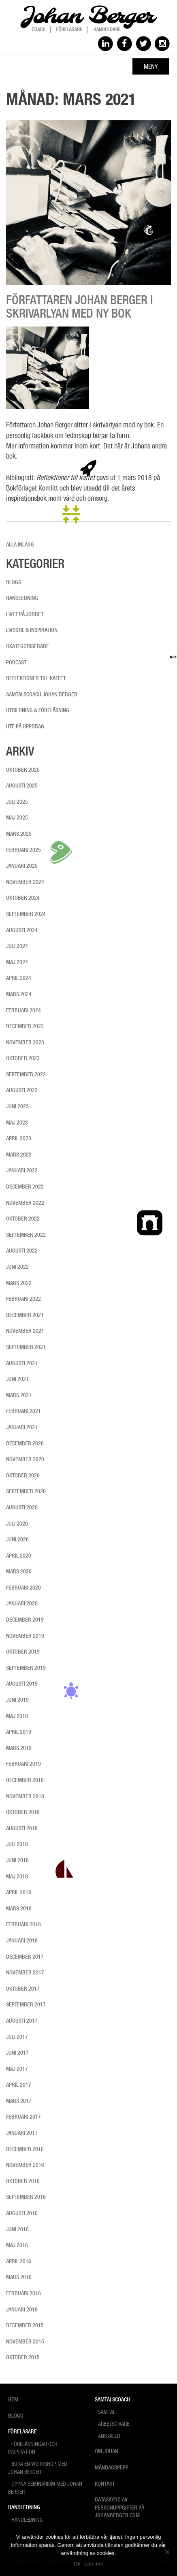  Describe the element at coordinates (71, 514) in the screenshot. I see `align objects vertically to center` at that location.